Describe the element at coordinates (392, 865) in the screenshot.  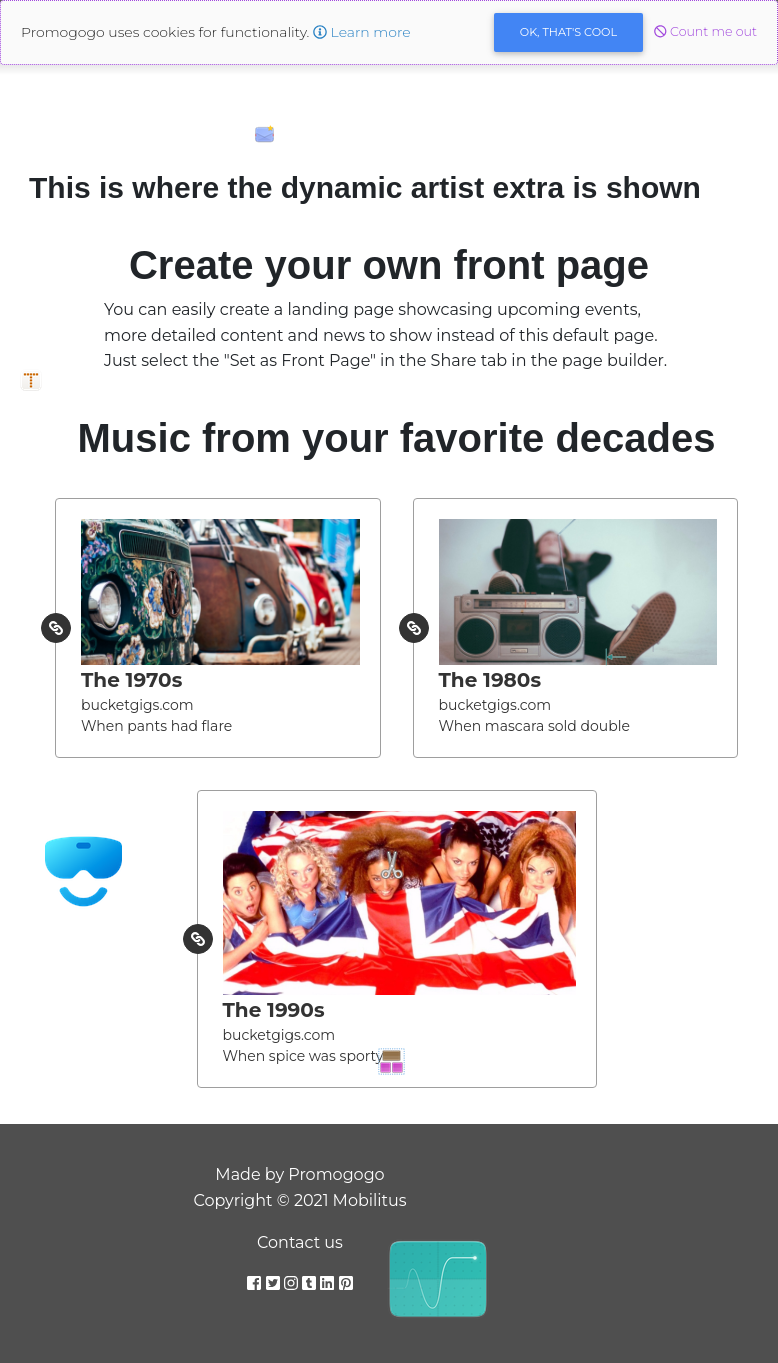
I see `cut selected content to clipboard` at that location.